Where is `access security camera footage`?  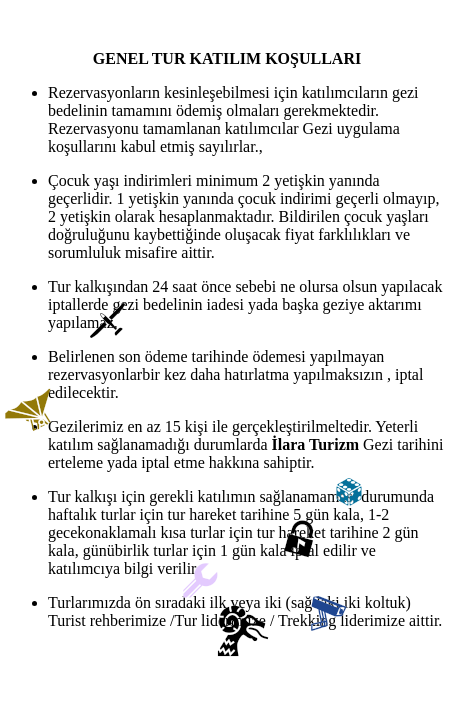 access security camera footage is located at coordinates (328, 613).